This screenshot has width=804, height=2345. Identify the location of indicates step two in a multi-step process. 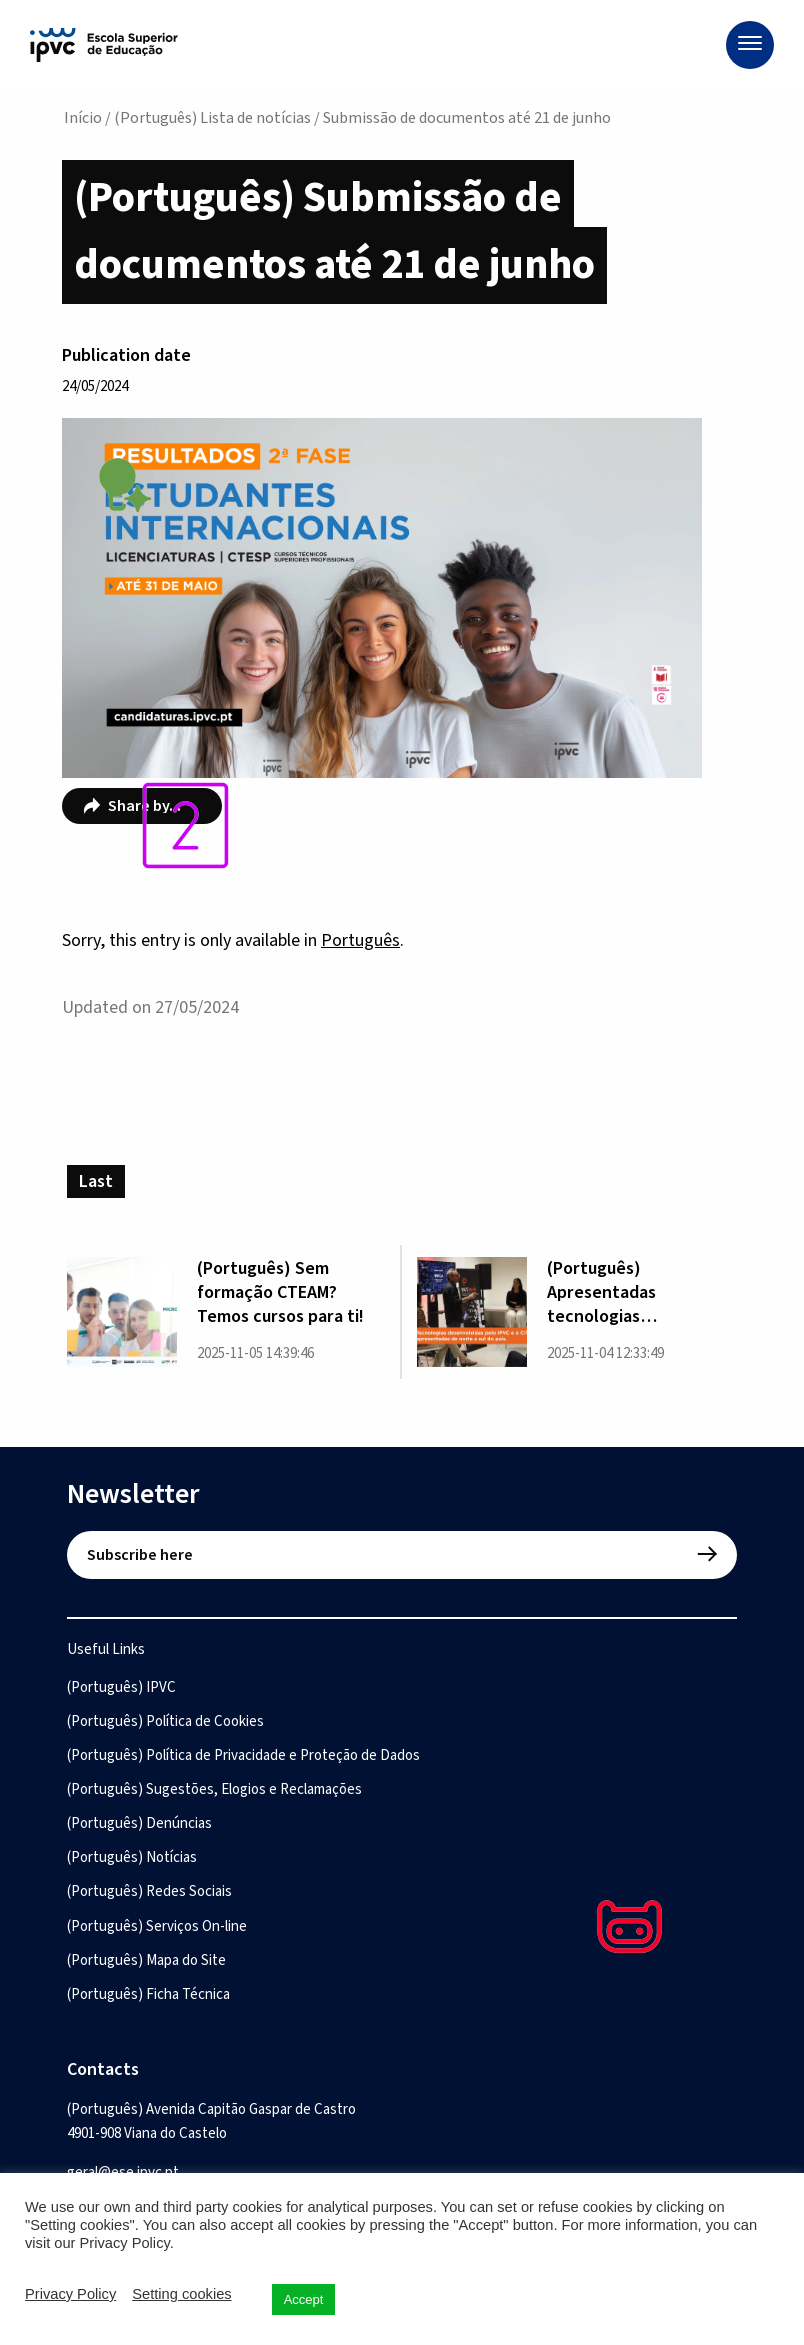
(185, 825).